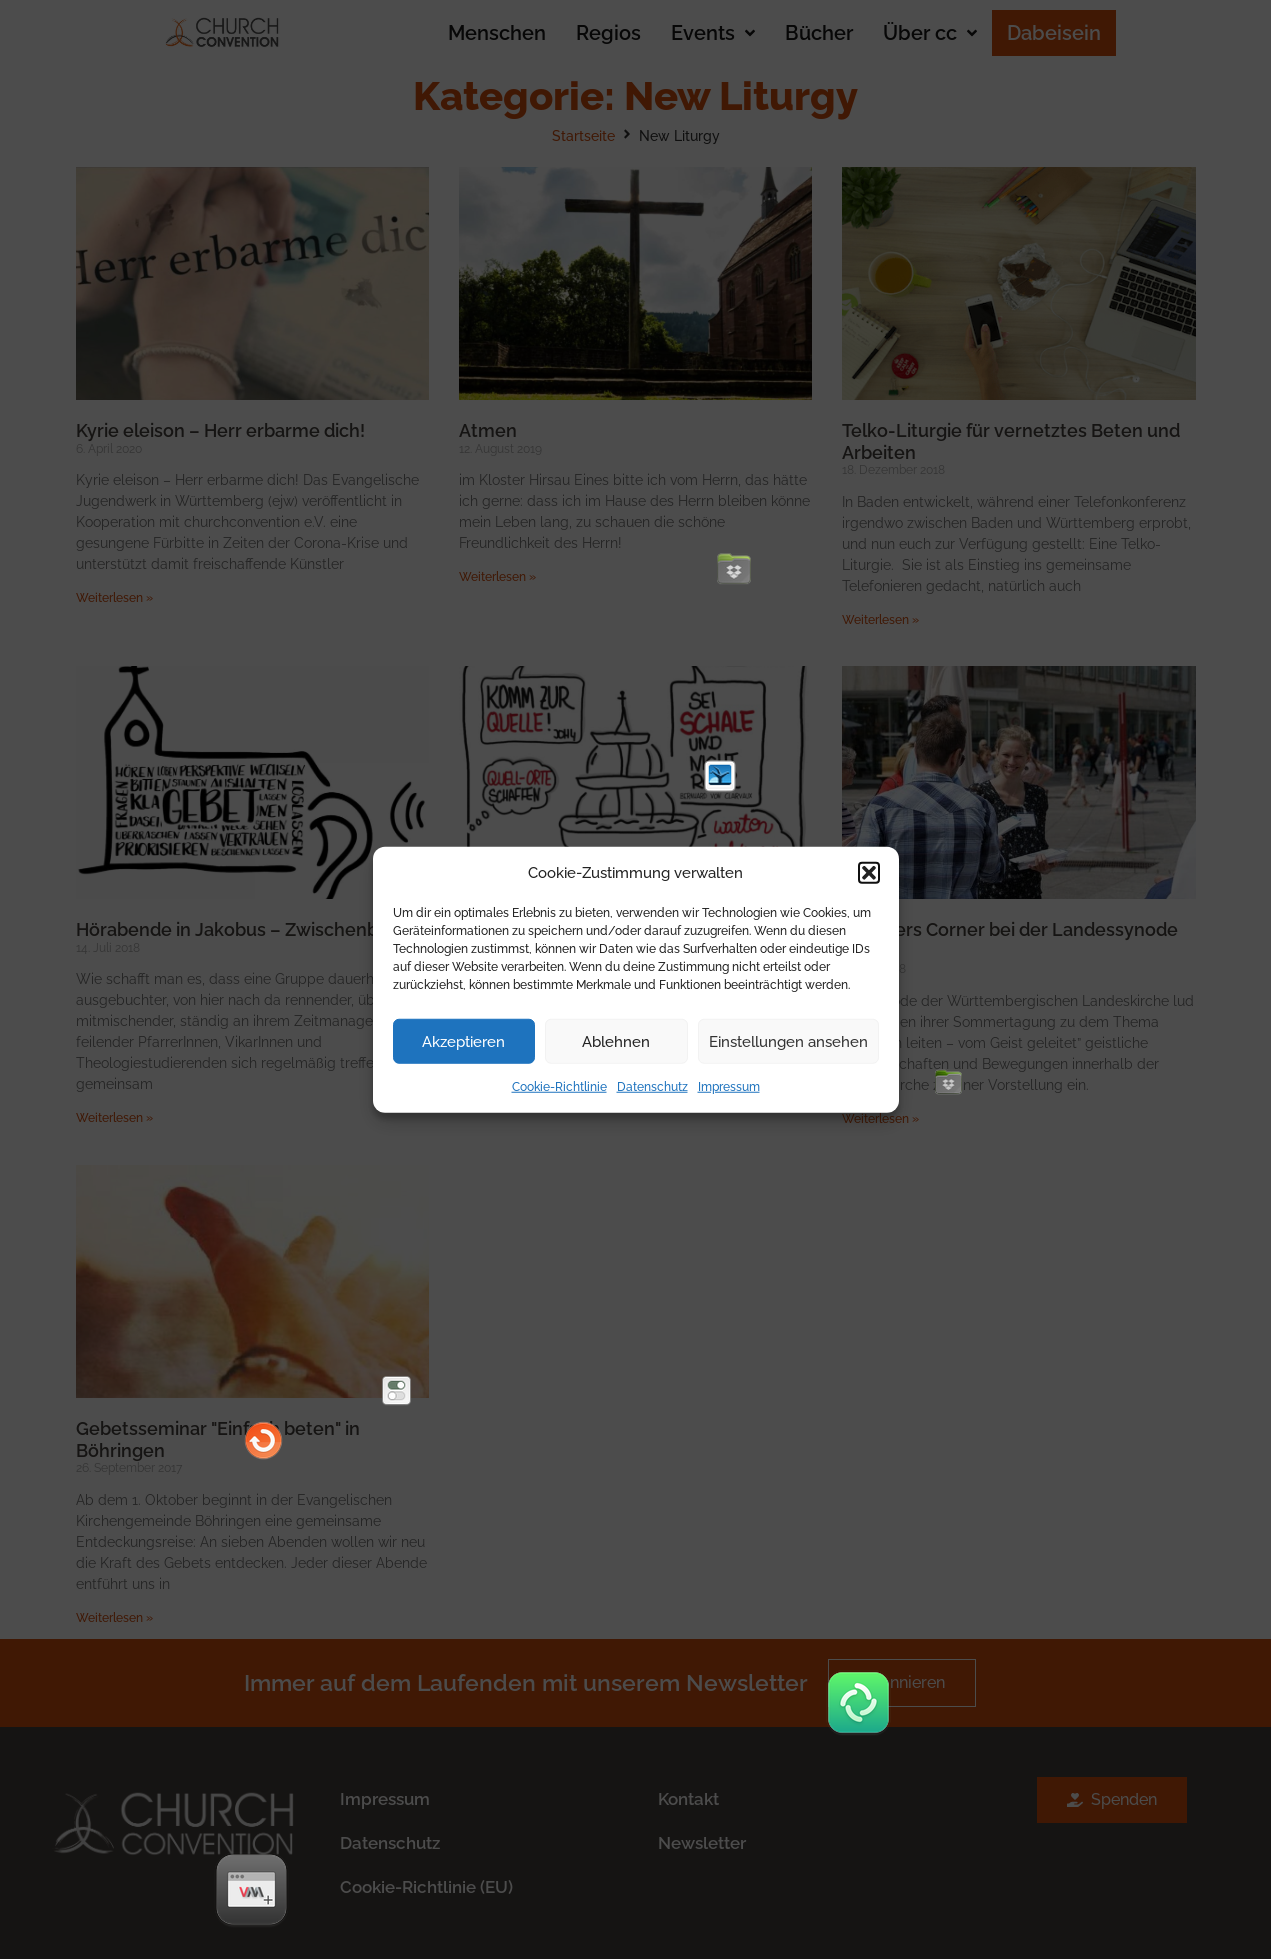 This screenshot has height=1959, width=1271. Describe the element at coordinates (396, 1390) in the screenshot. I see `open unity tweak tool settings` at that location.